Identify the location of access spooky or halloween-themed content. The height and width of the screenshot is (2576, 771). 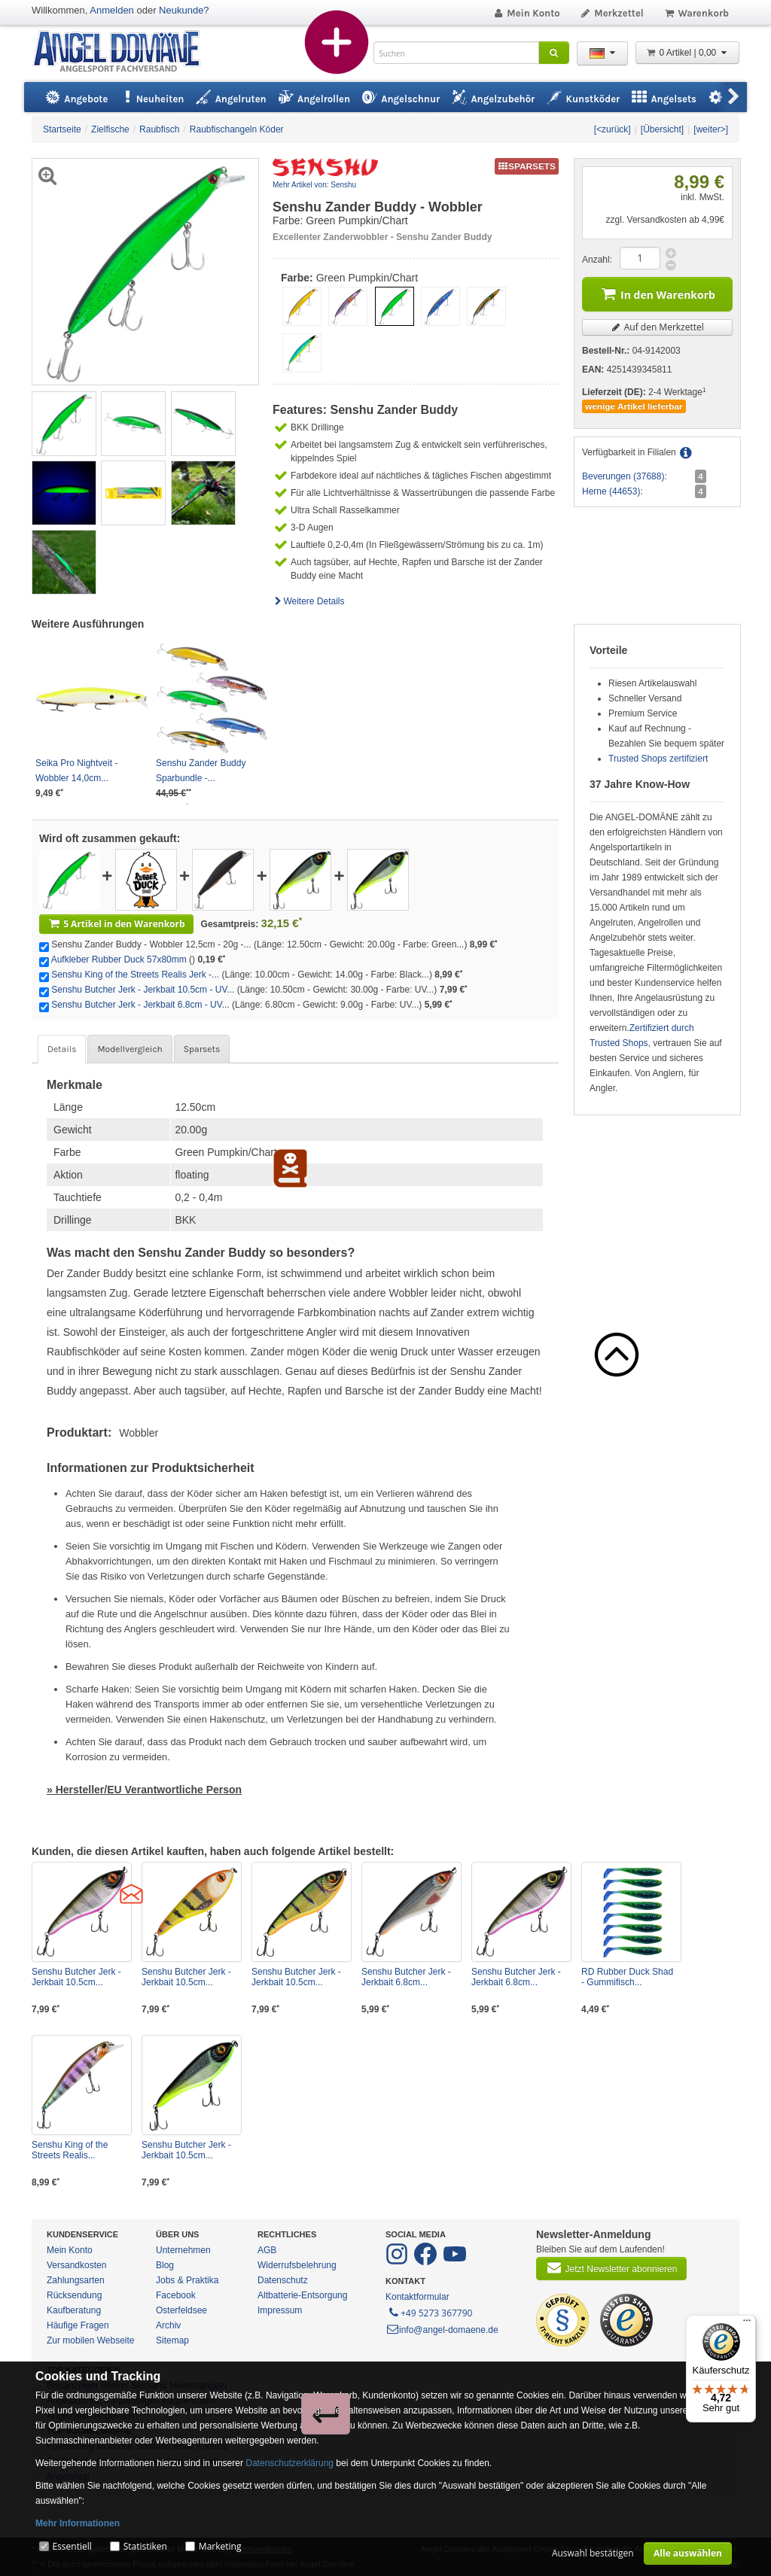
(290, 1168).